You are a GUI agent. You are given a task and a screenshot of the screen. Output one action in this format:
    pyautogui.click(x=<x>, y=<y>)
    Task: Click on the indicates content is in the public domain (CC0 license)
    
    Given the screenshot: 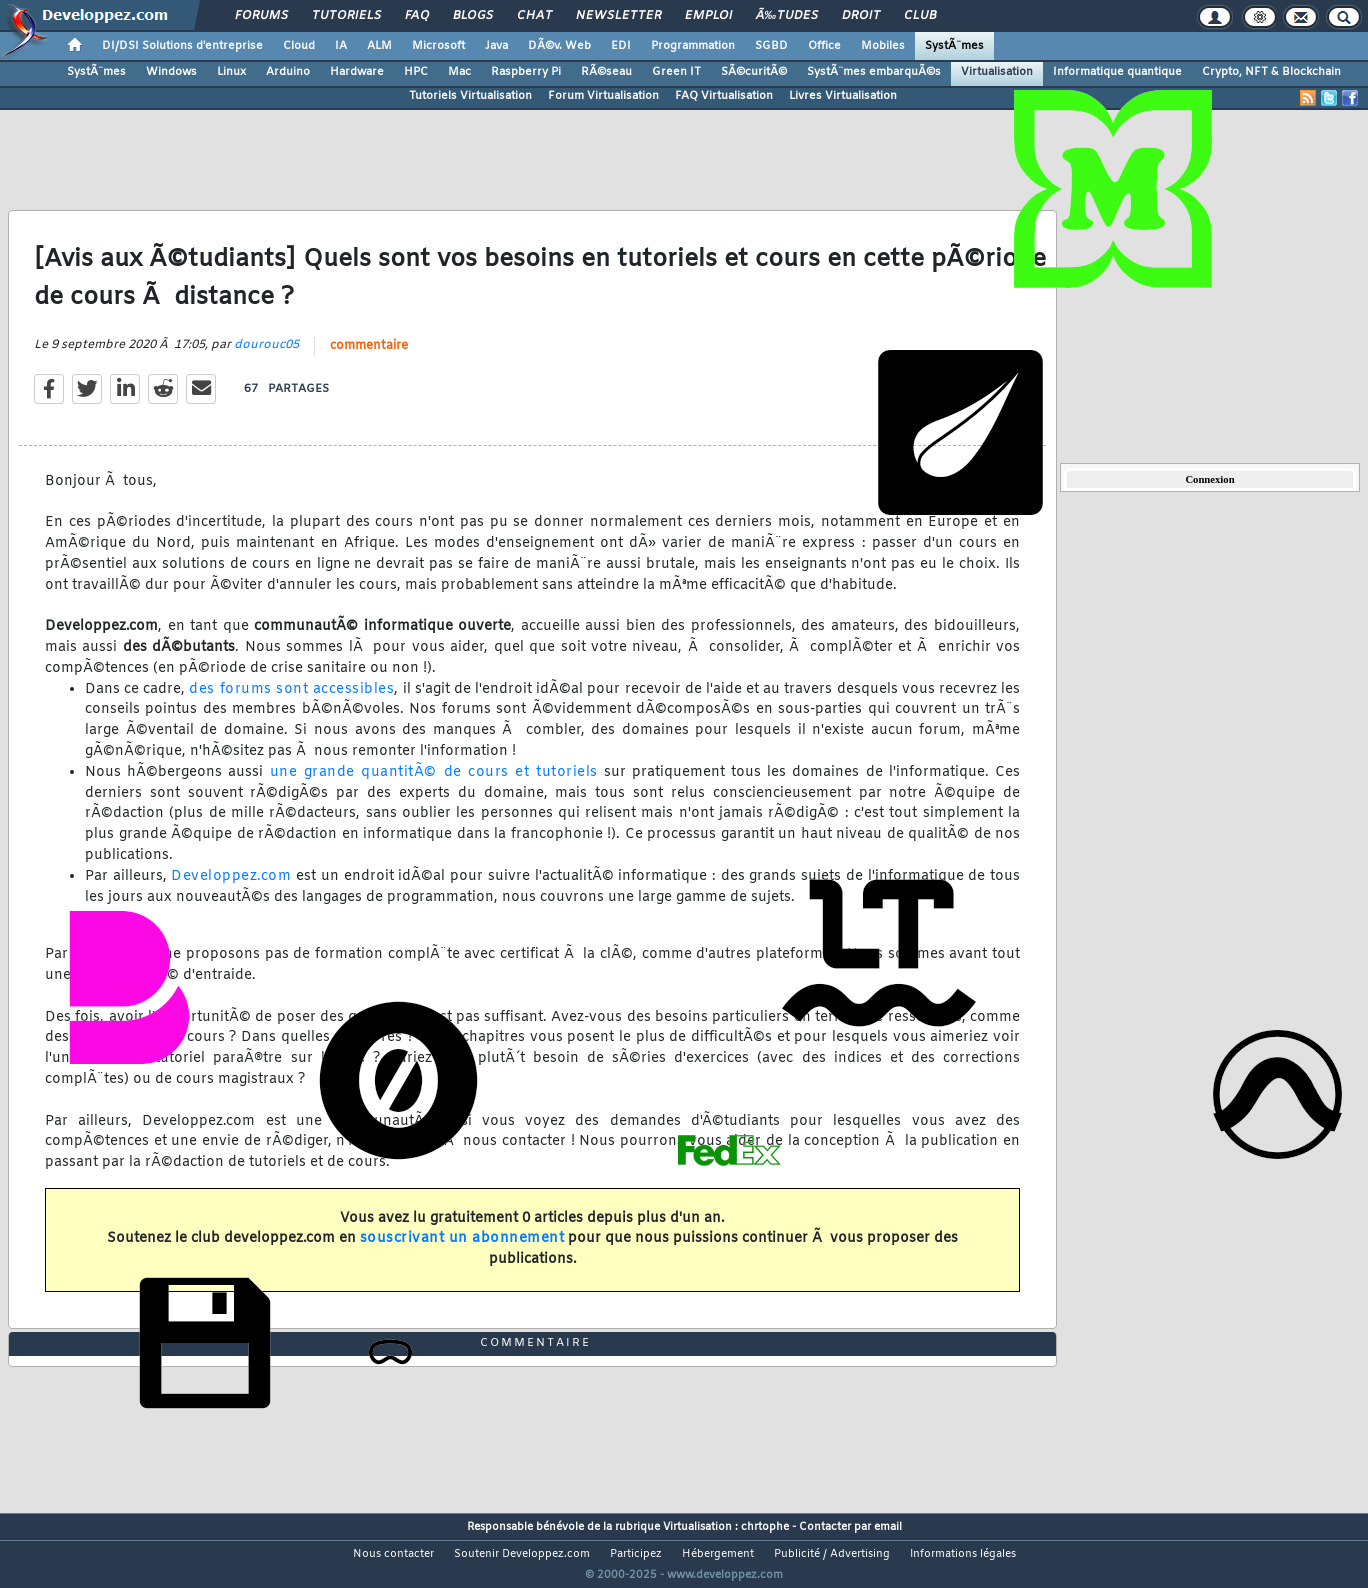 What is the action you would take?
    pyautogui.click(x=398, y=1080)
    